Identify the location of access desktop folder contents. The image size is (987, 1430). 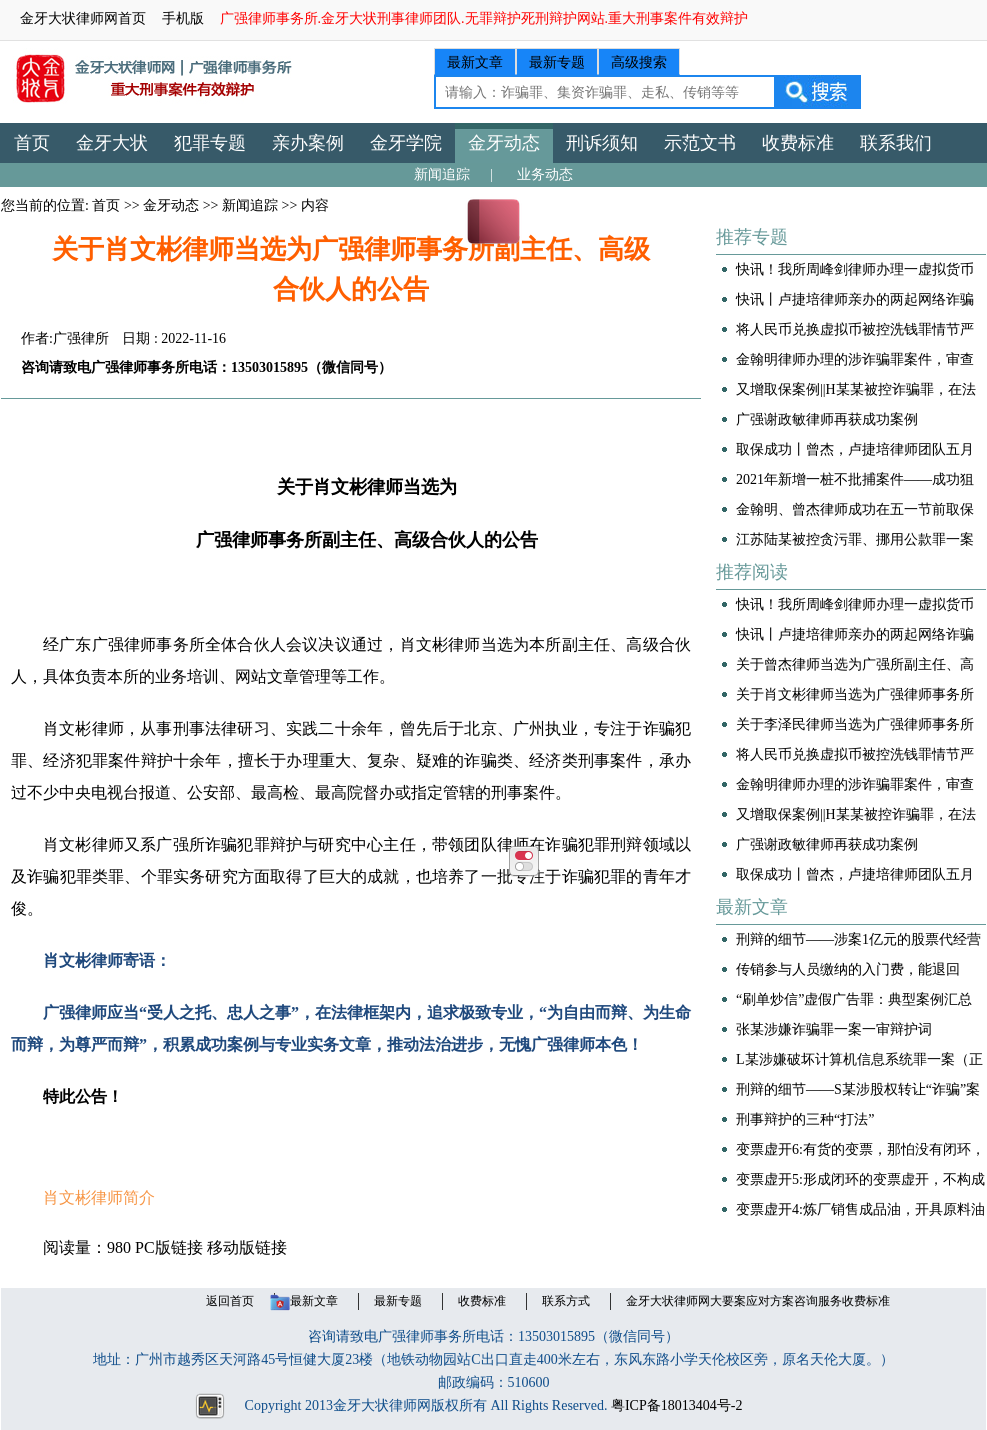
(493, 219).